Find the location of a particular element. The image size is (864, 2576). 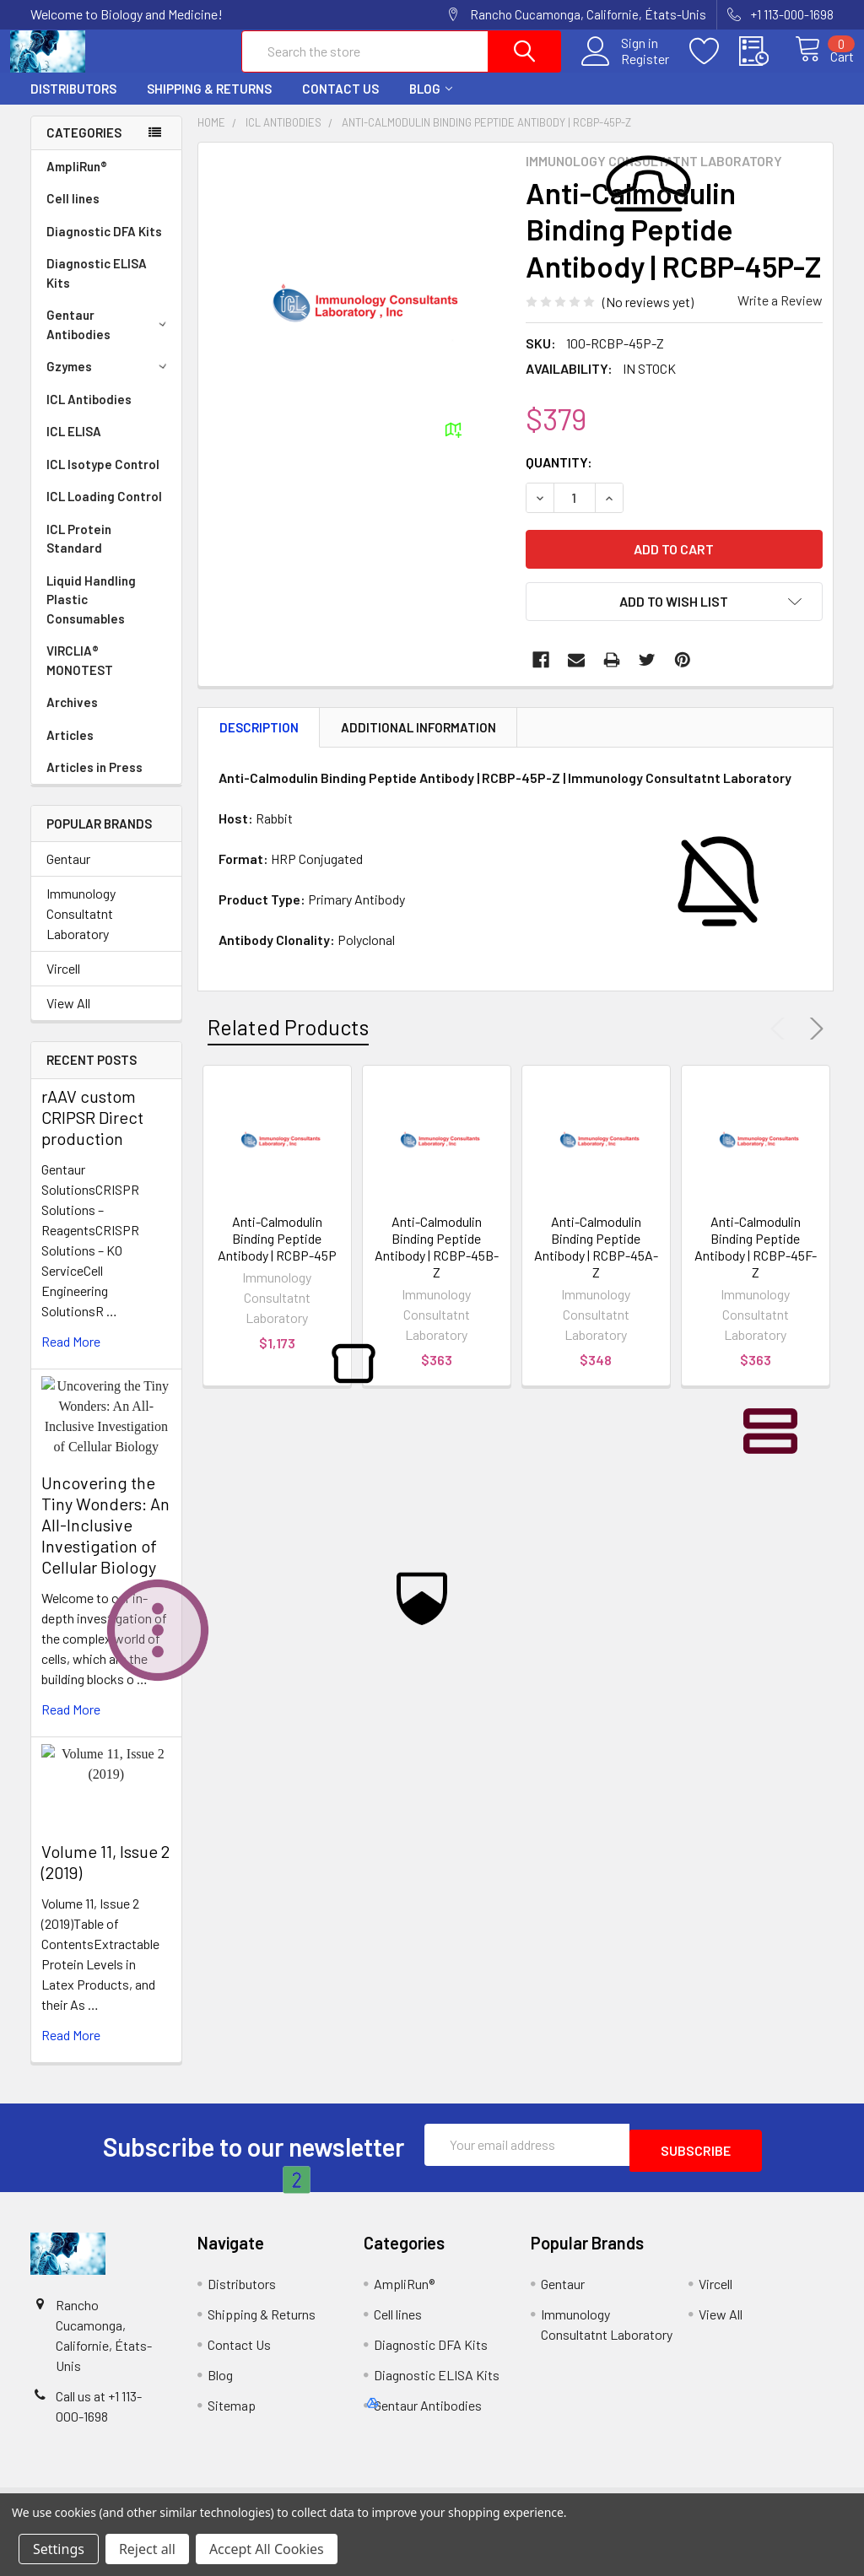

access security or protection settings is located at coordinates (422, 1596).